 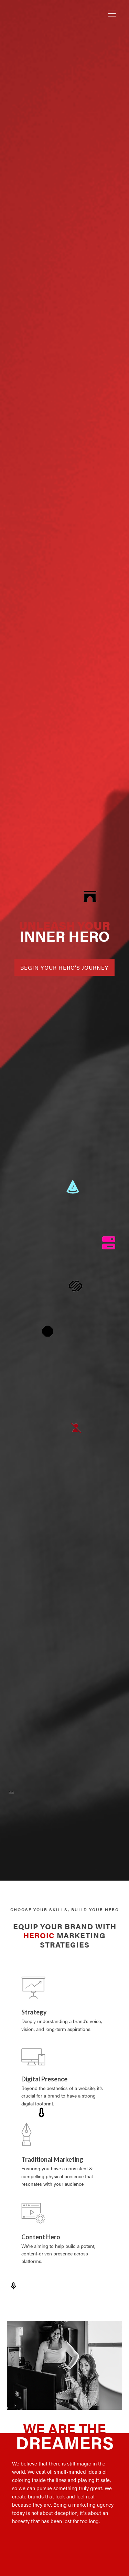 What do you see at coordinates (109, 1243) in the screenshot?
I see `view task list or to-do items` at bounding box center [109, 1243].